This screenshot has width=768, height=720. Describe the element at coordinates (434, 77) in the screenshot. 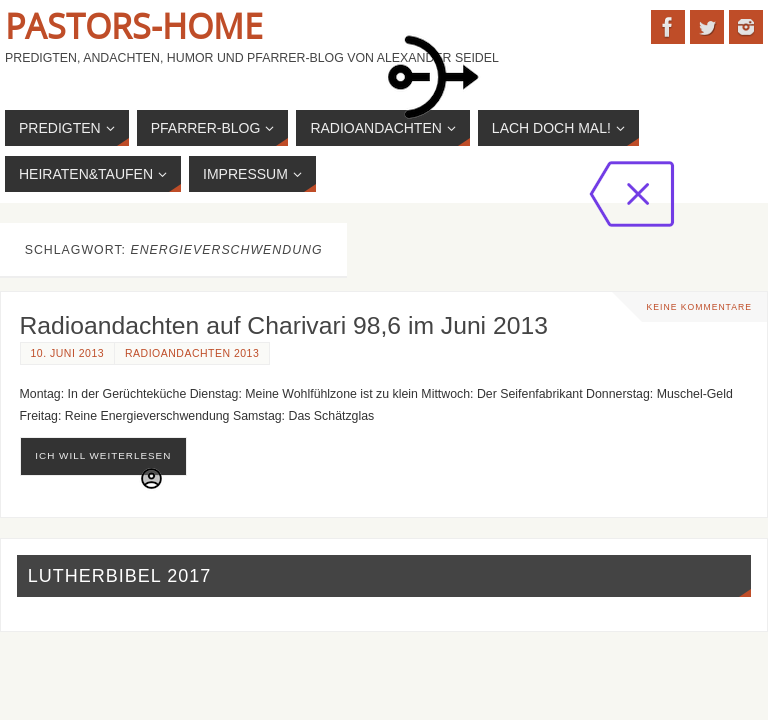

I see `network address translation settings` at that location.